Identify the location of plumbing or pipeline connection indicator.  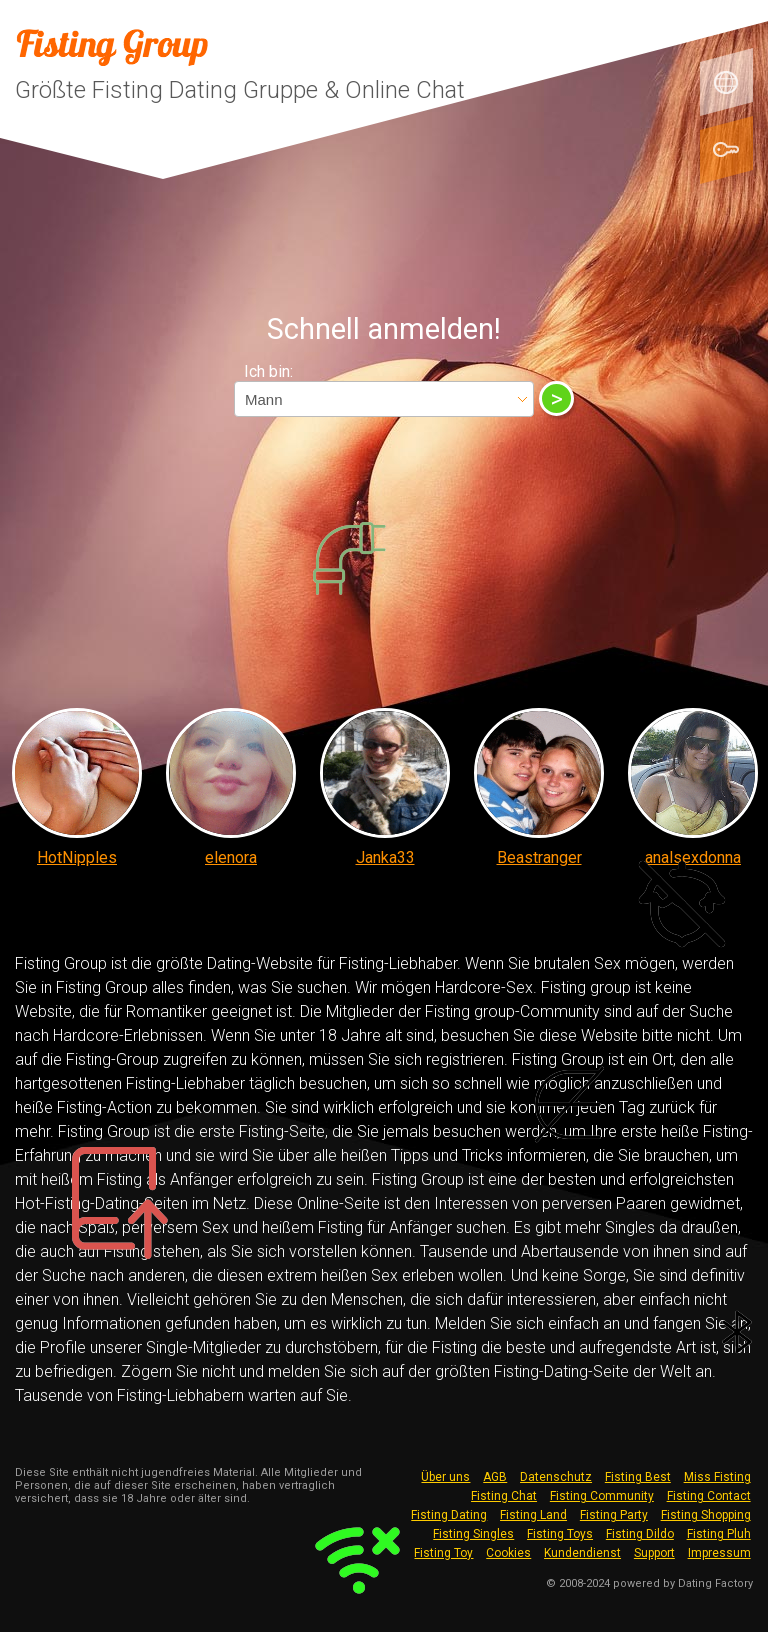
(346, 555).